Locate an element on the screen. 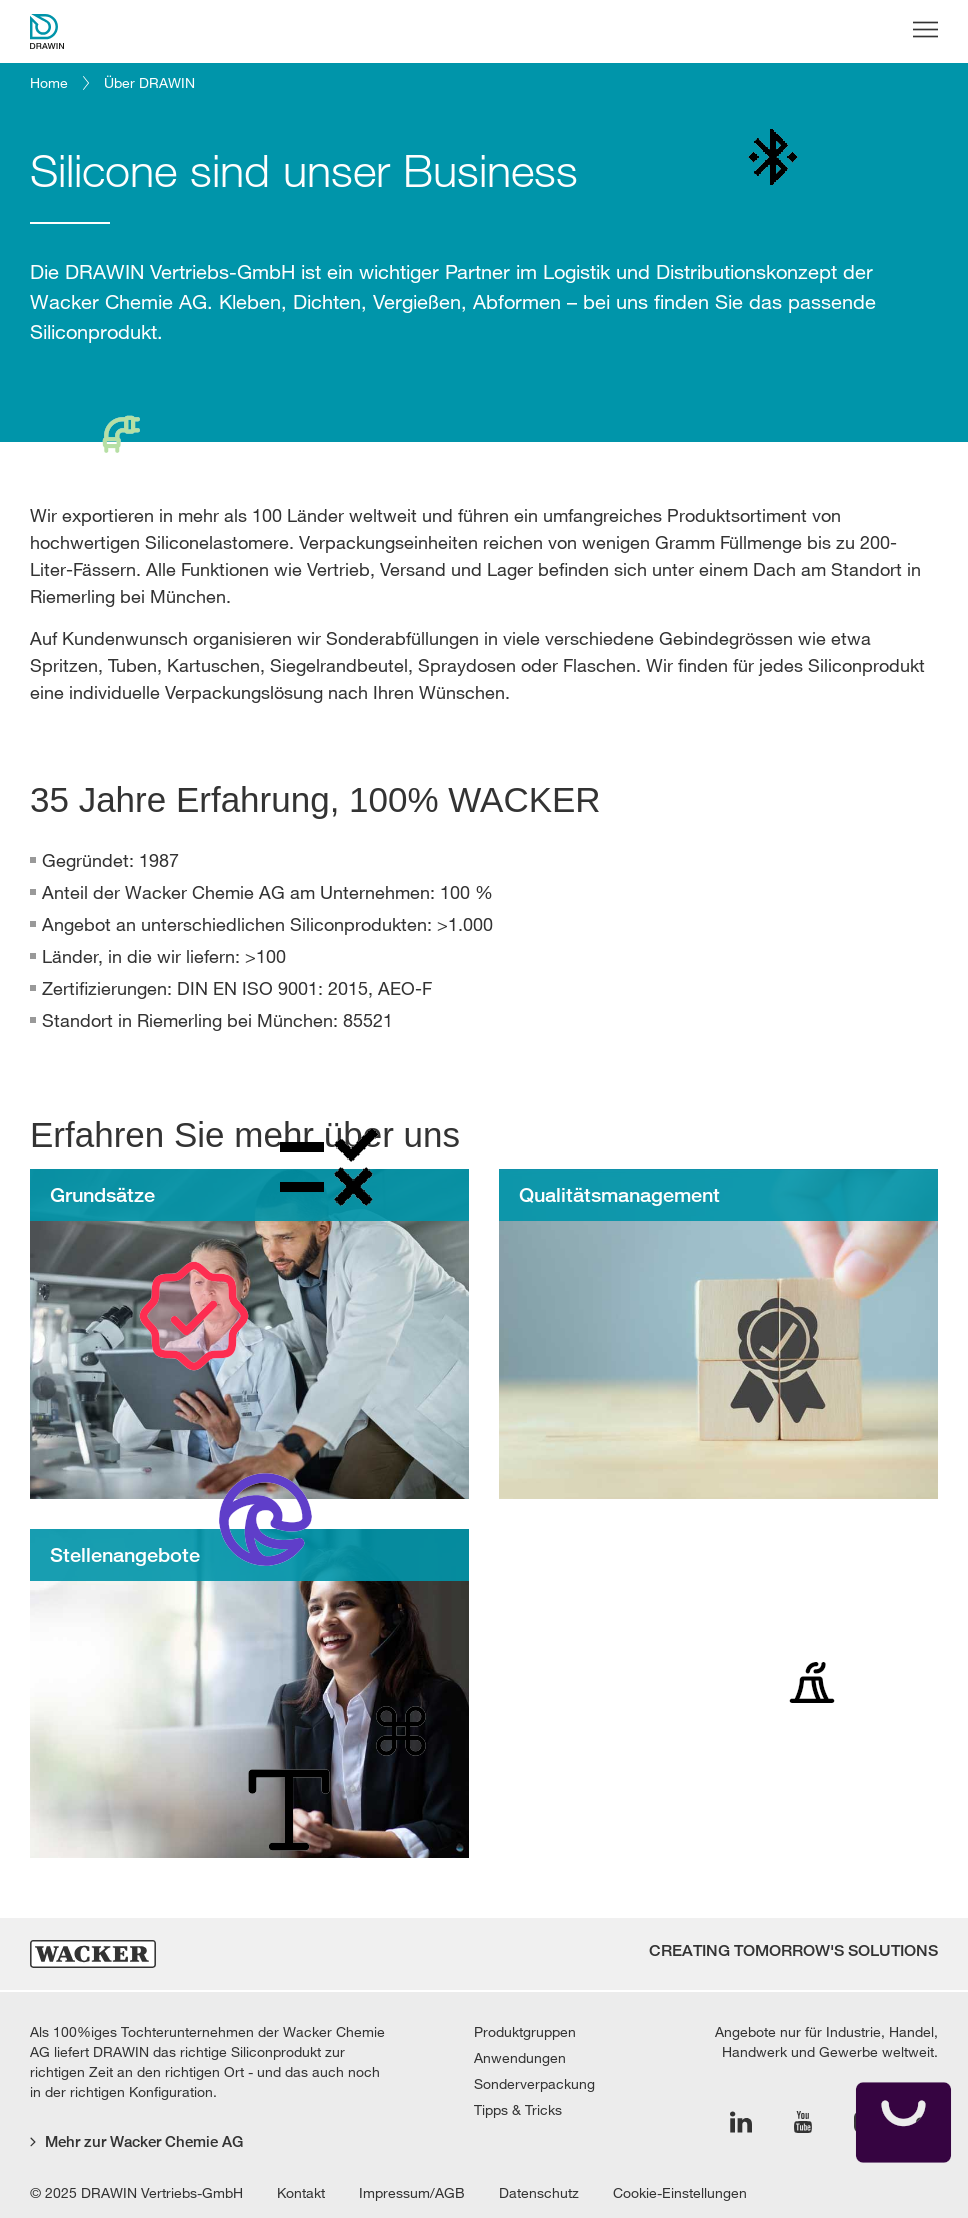  indicates bluetooth is connected to a device is located at coordinates (773, 157).